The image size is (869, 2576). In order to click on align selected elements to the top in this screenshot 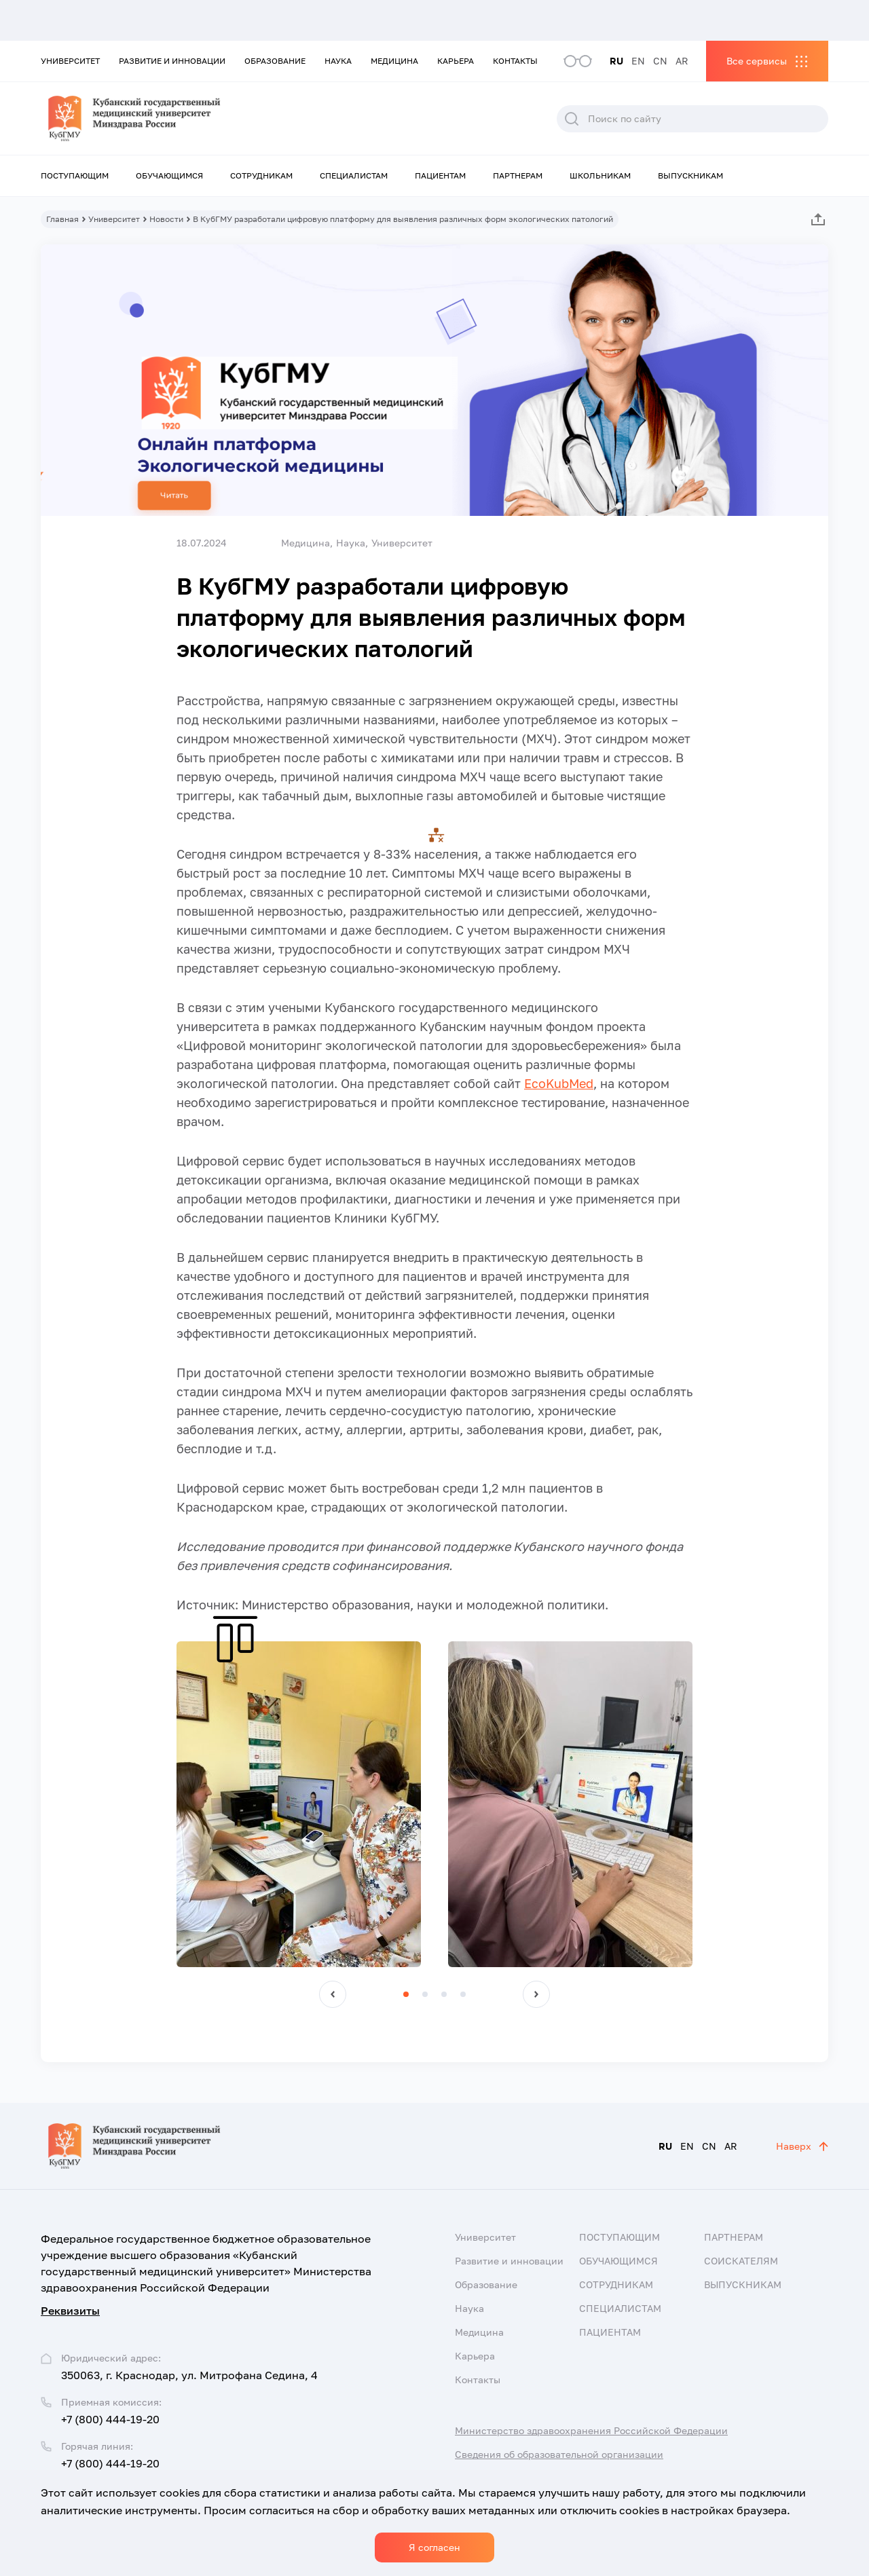, I will do `click(235, 1638)`.